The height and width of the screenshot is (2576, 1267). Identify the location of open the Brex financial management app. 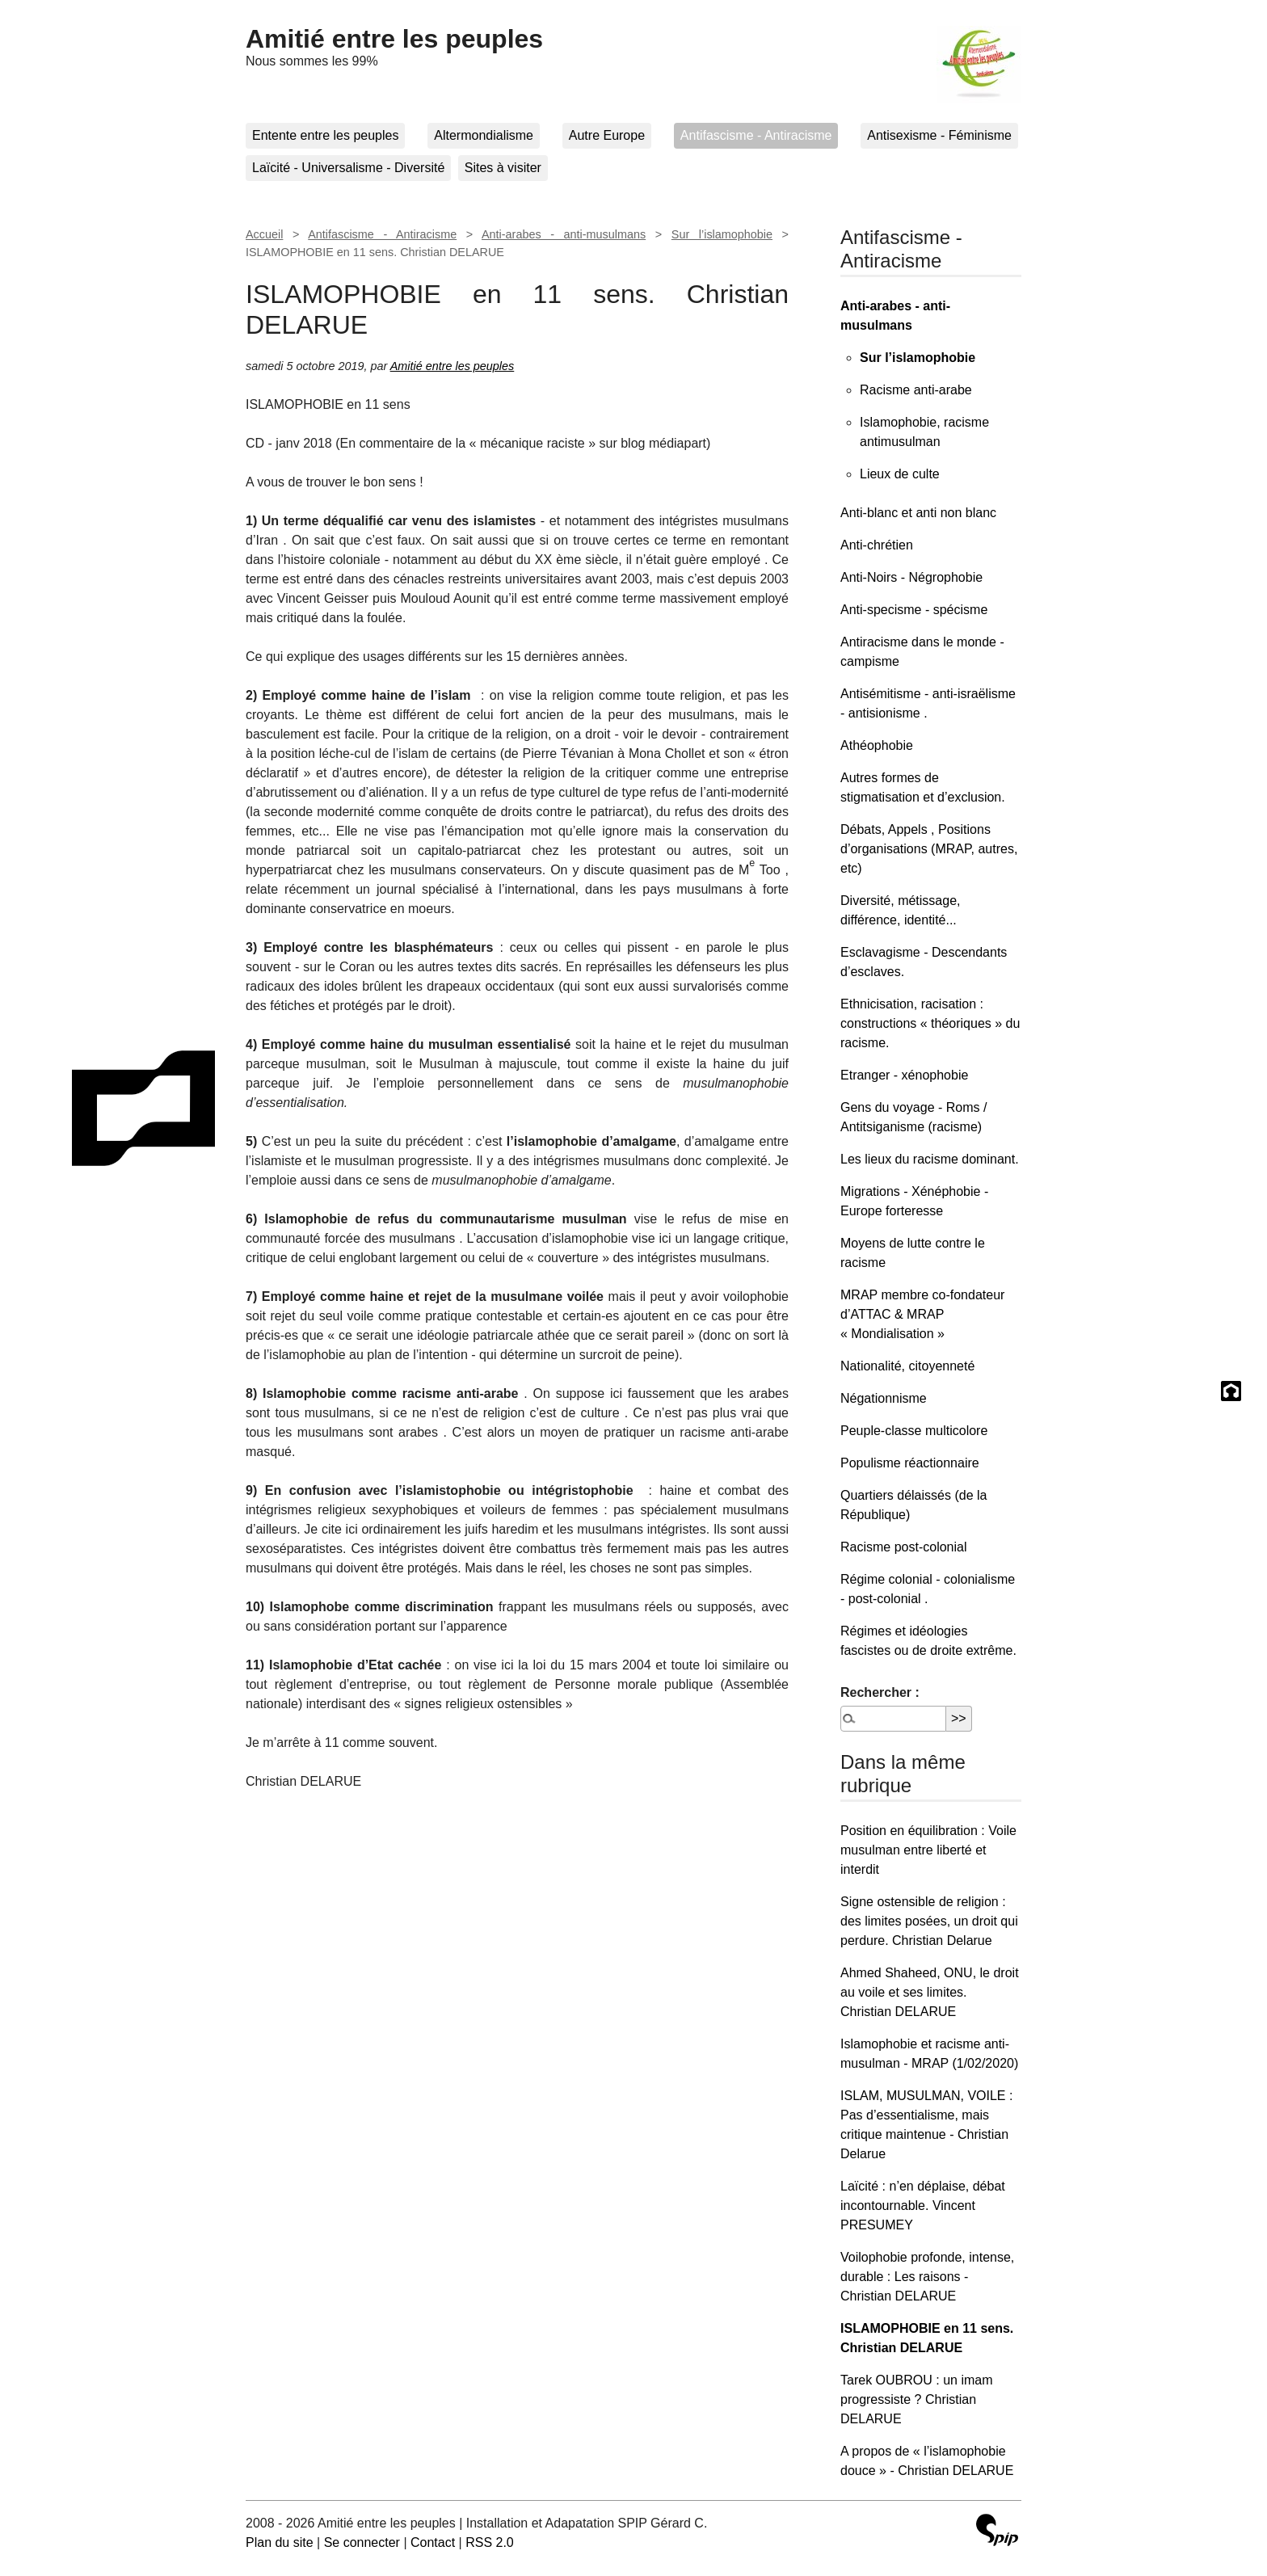
(143, 1108).